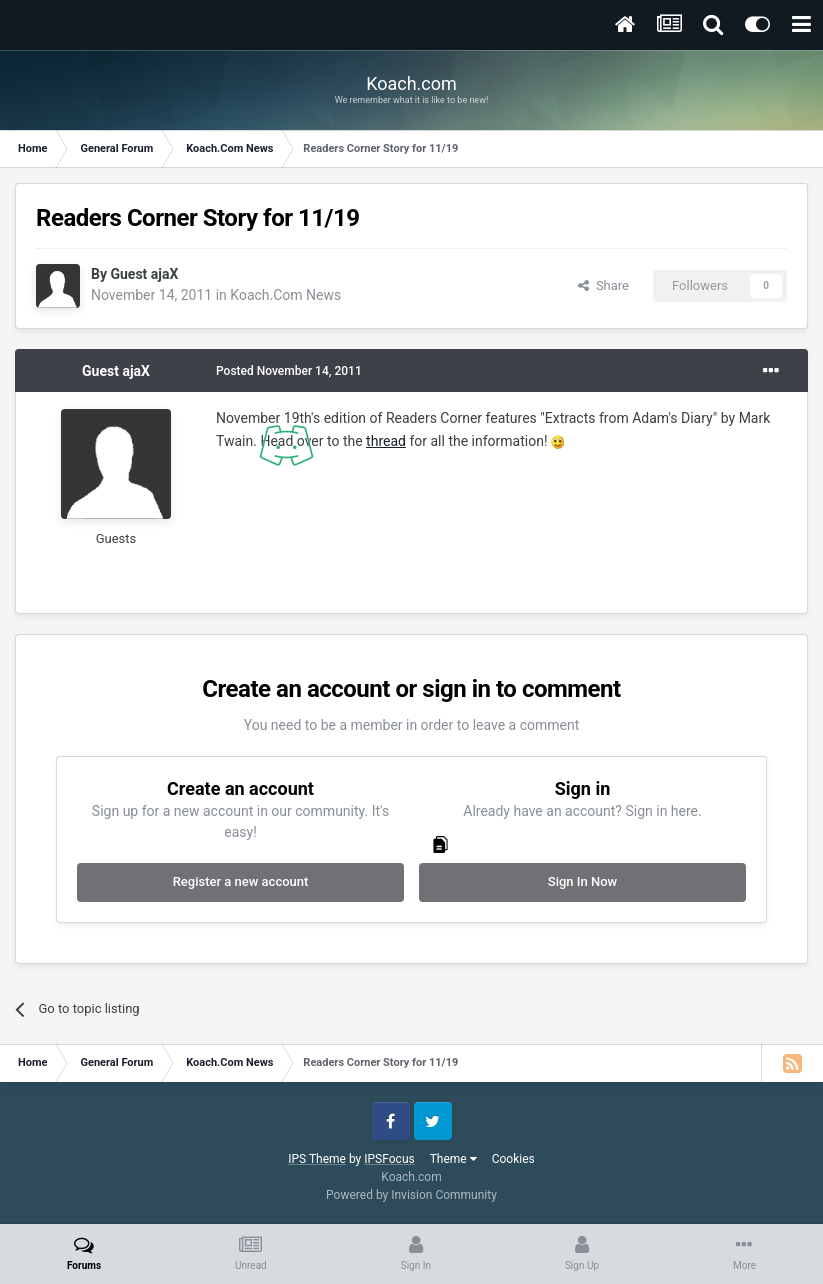  I want to click on access your files or documents, so click(440, 844).